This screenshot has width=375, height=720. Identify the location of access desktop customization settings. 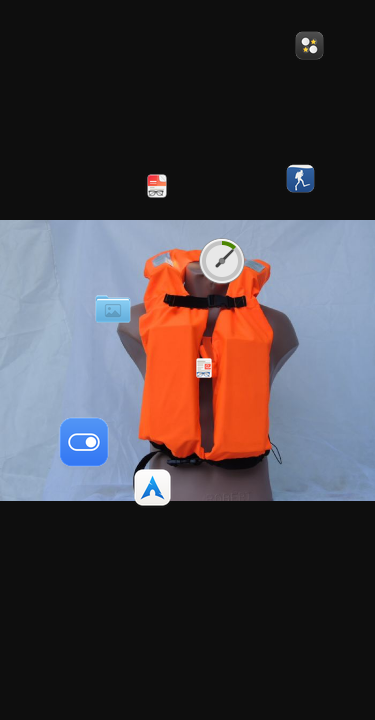
(84, 443).